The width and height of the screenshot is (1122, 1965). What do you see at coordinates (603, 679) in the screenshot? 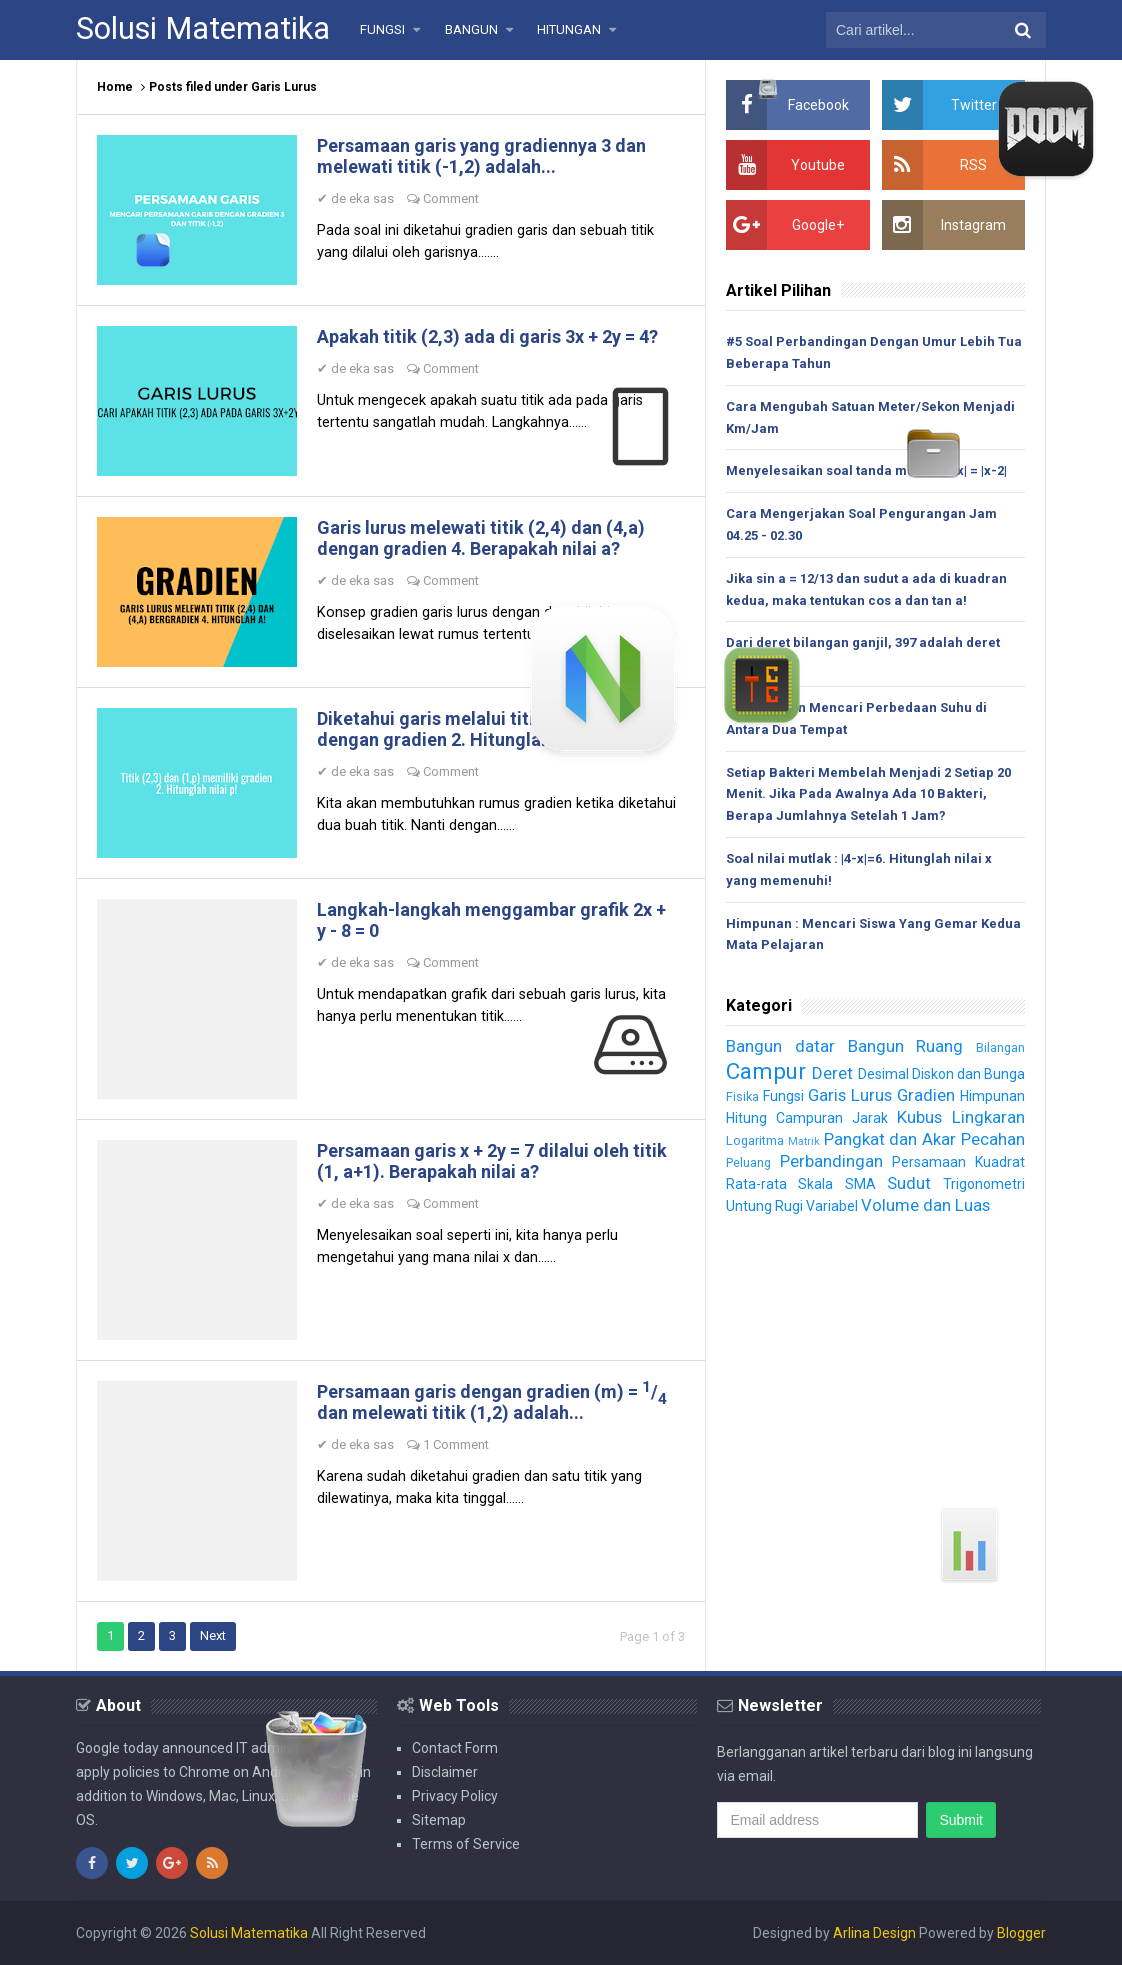
I see `open neovim text editor` at bounding box center [603, 679].